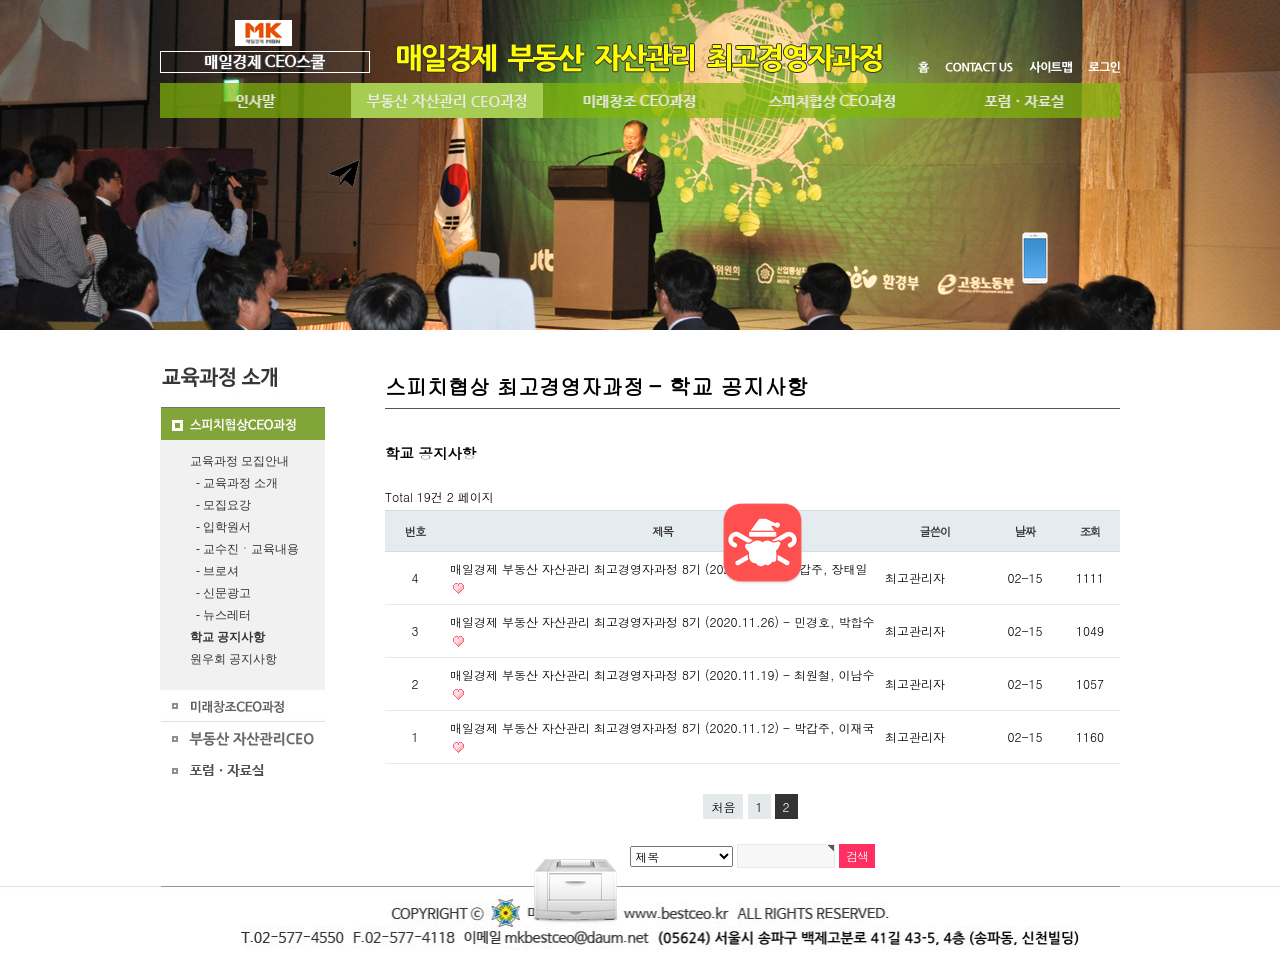  What do you see at coordinates (1035, 259) in the screenshot?
I see `indicates a connected iPhone device` at bounding box center [1035, 259].